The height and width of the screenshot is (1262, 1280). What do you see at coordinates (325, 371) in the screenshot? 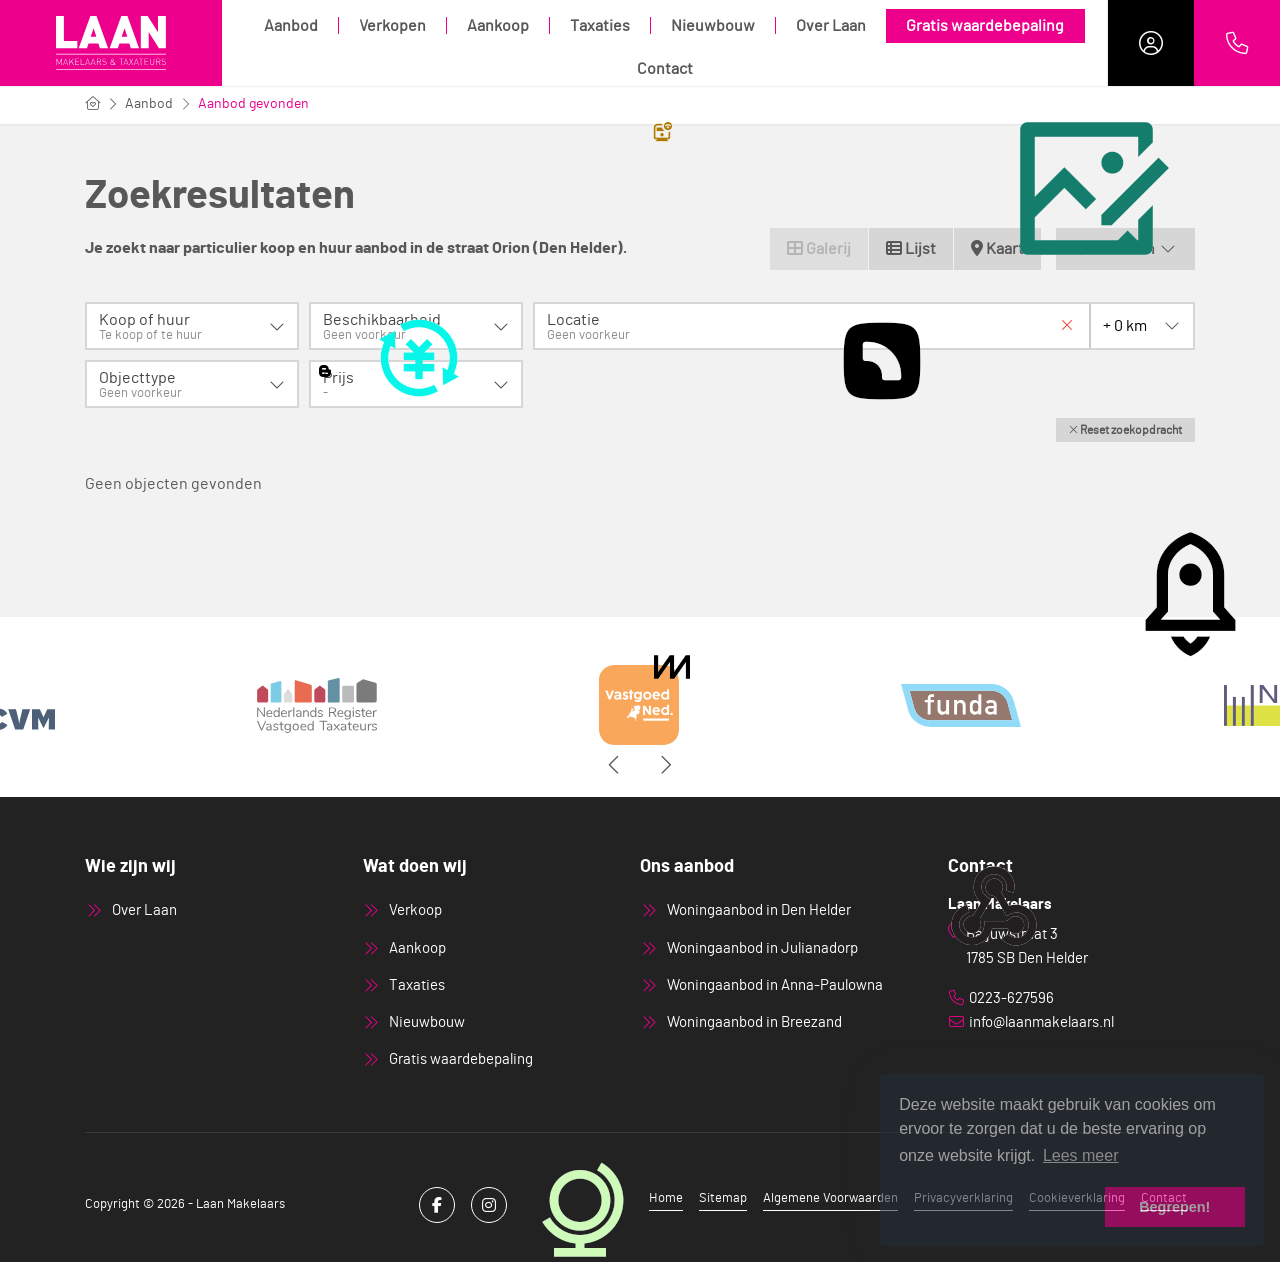
I see `open the Blogger app` at bounding box center [325, 371].